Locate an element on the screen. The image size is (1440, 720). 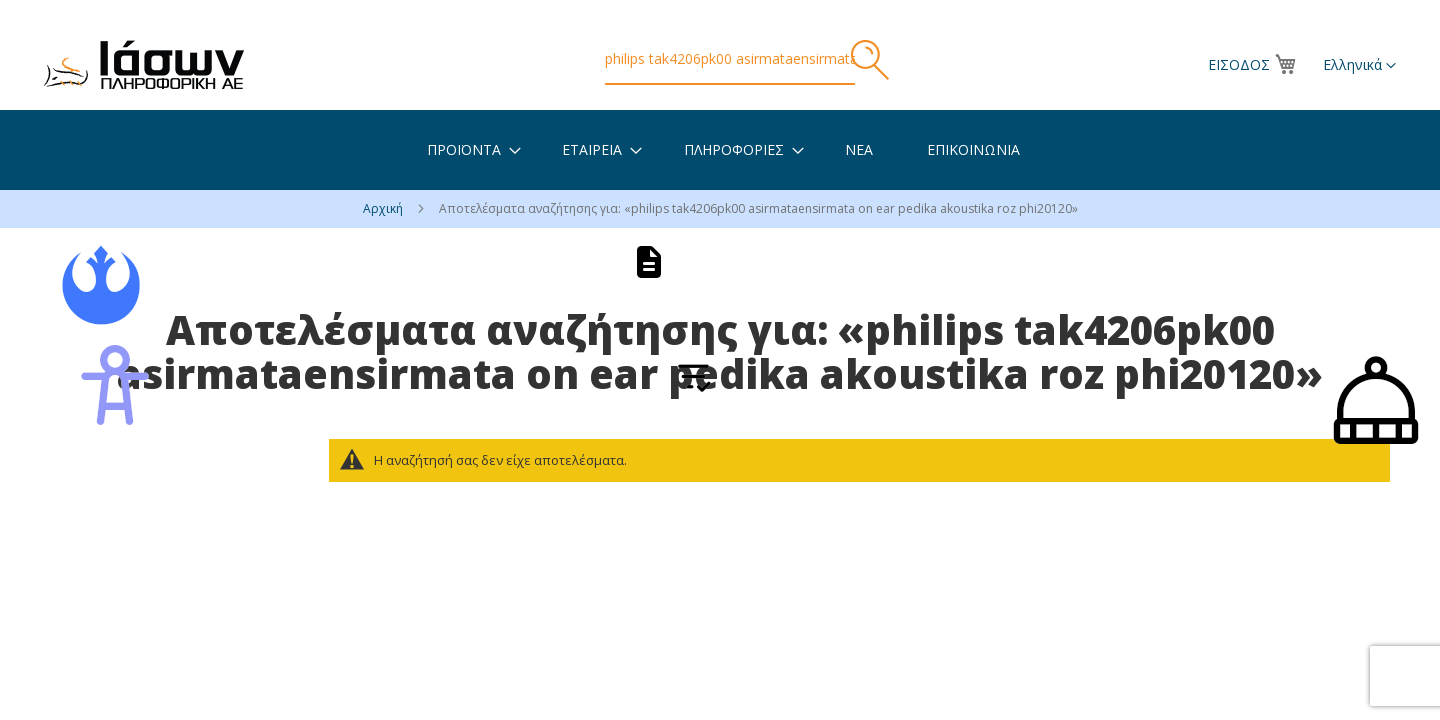
view document details is located at coordinates (649, 262).